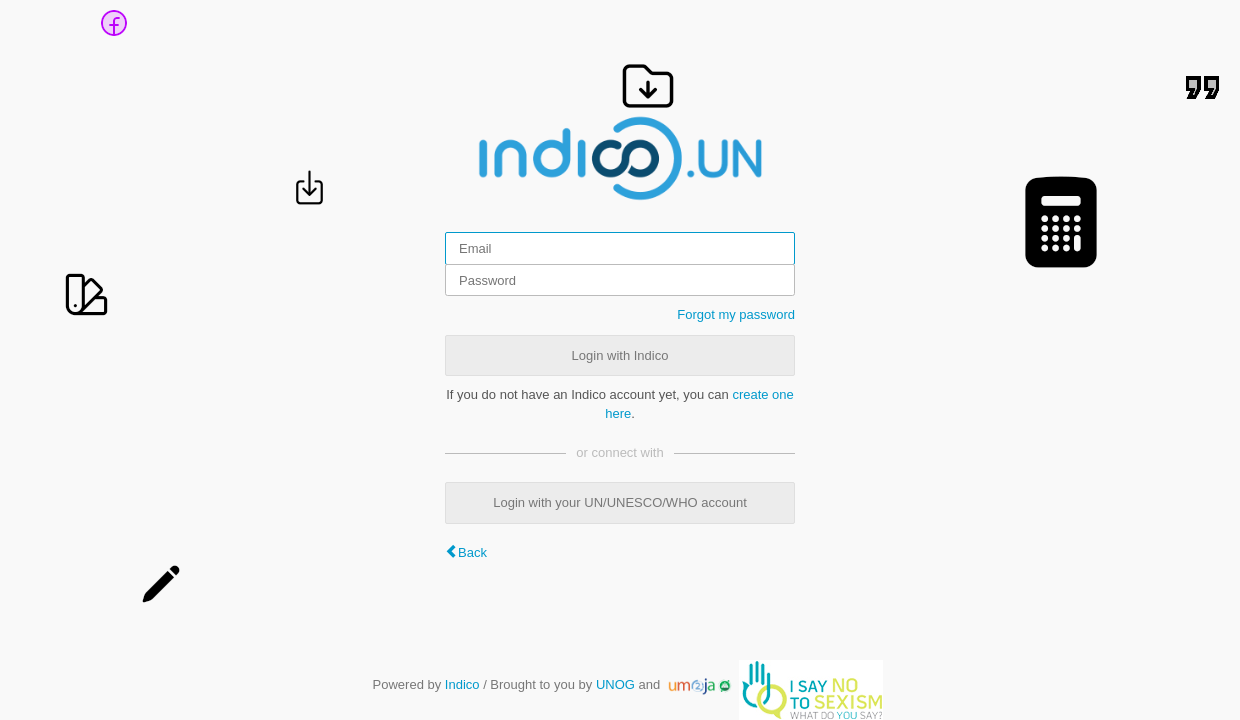 The height and width of the screenshot is (720, 1240). I want to click on open the calculator app, so click(1061, 222).